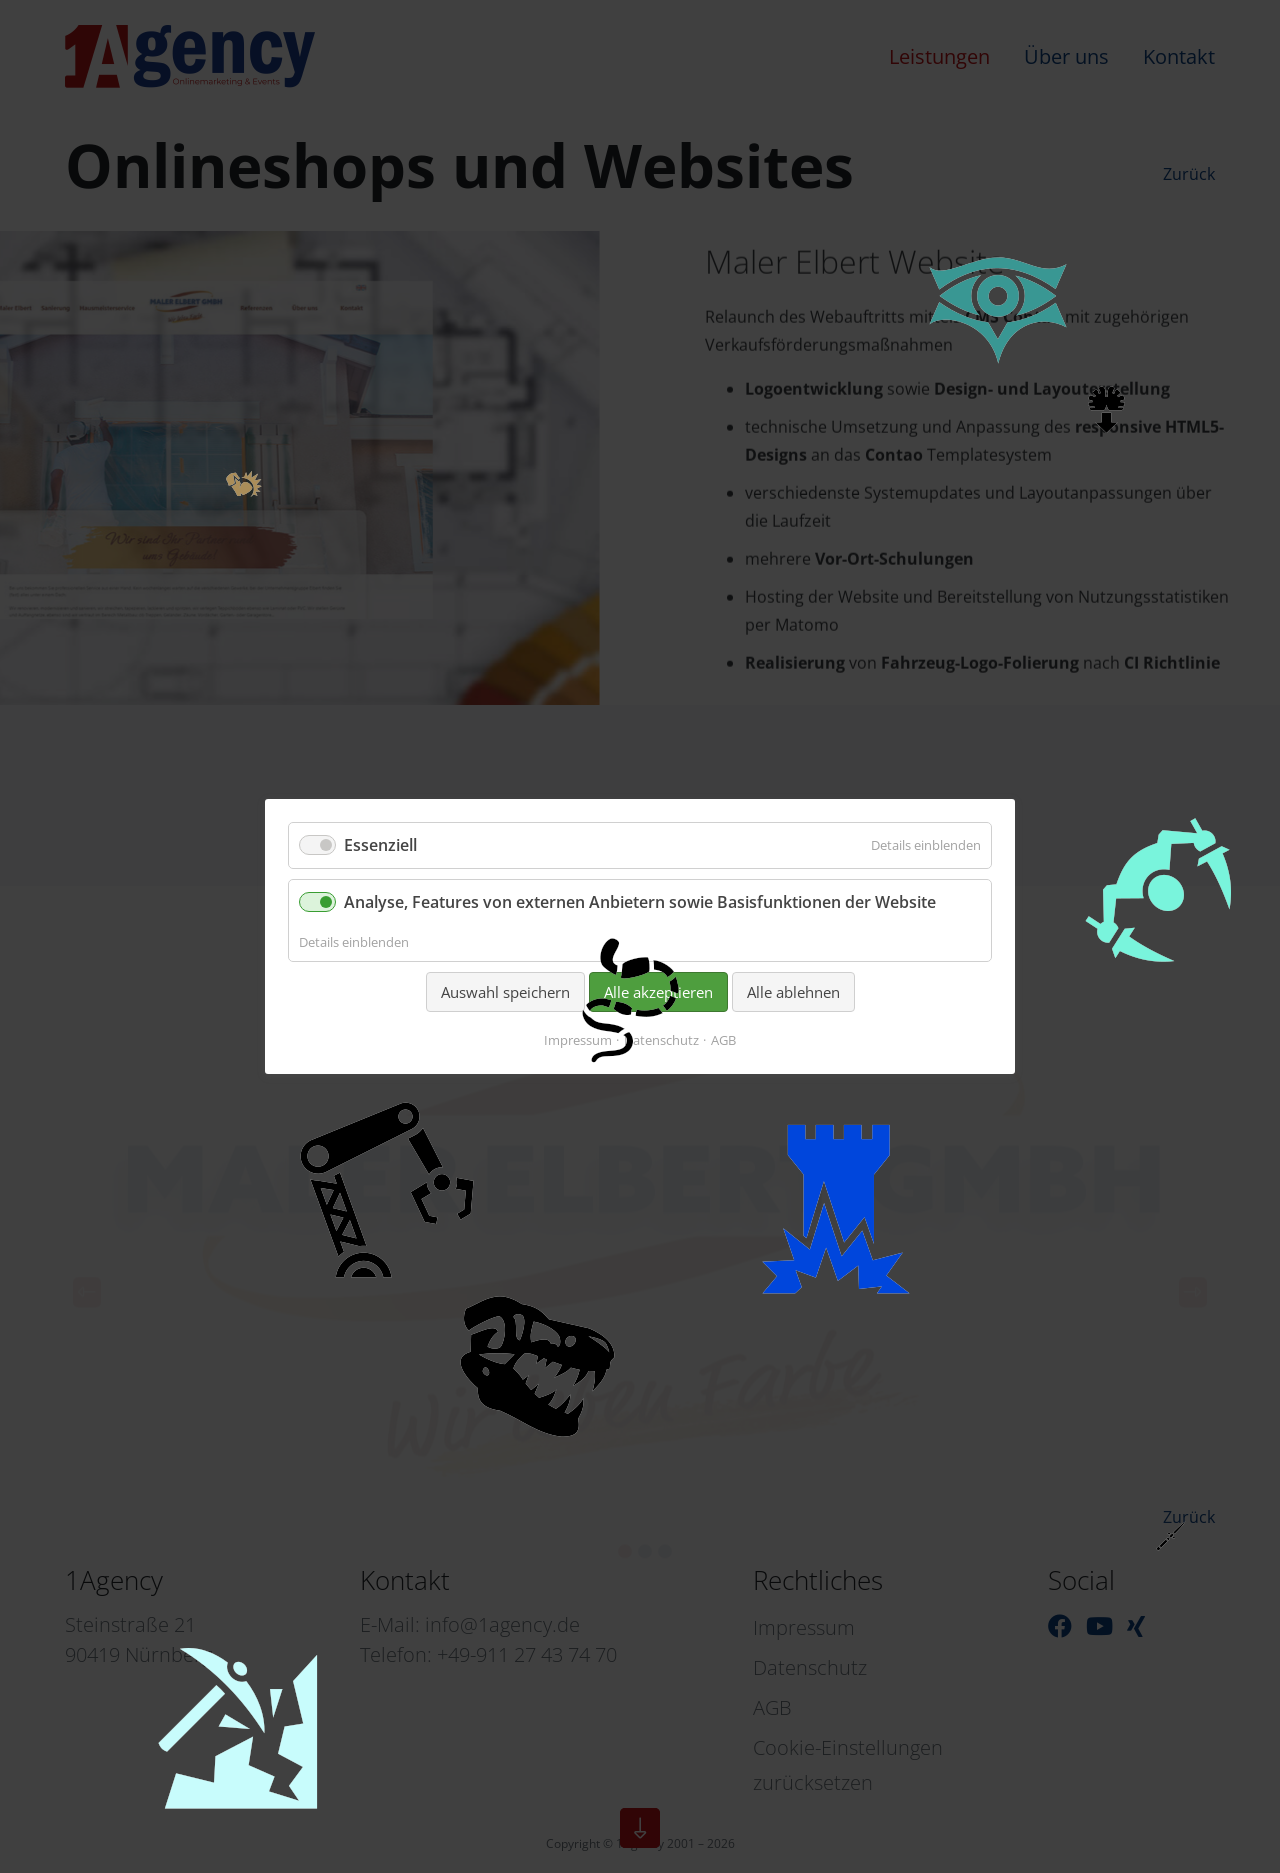  Describe the element at coordinates (244, 484) in the screenshot. I see `kick attack action in a game` at that location.